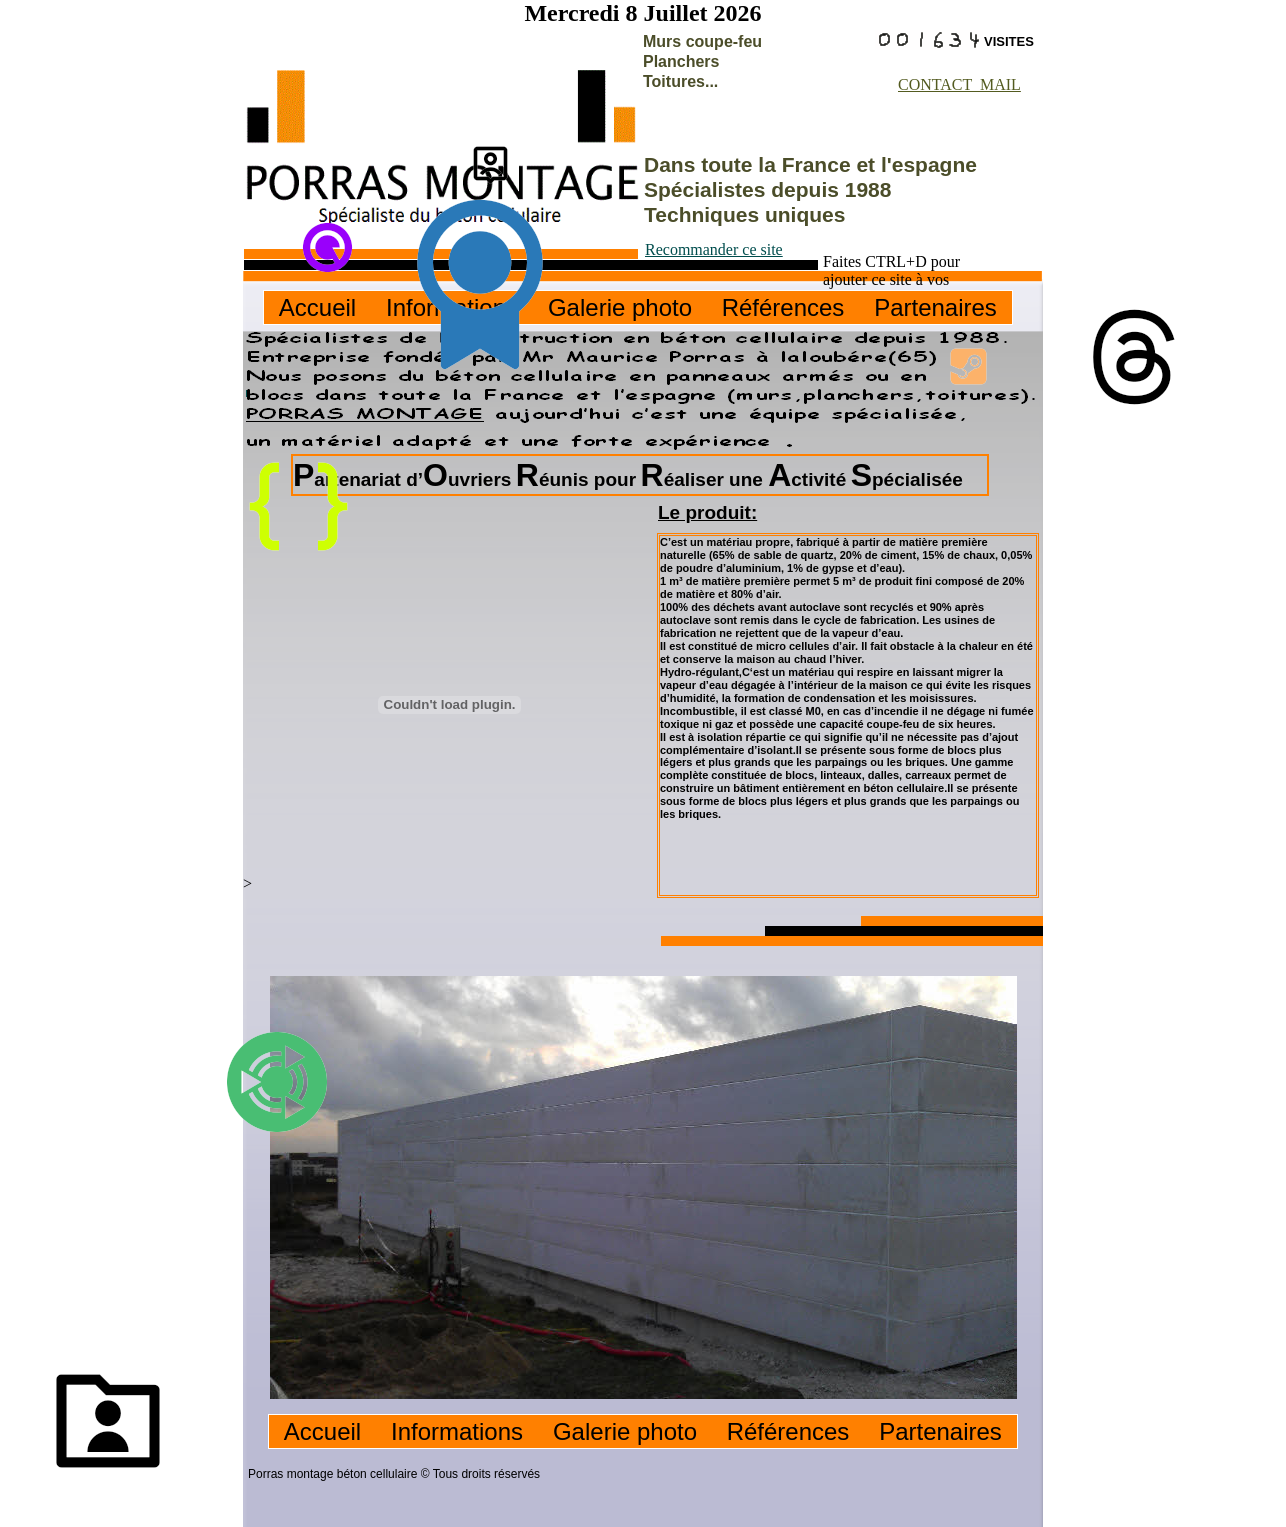 This screenshot has height=1527, width=1286. I want to click on open steam gaming platform, so click(968, 366).